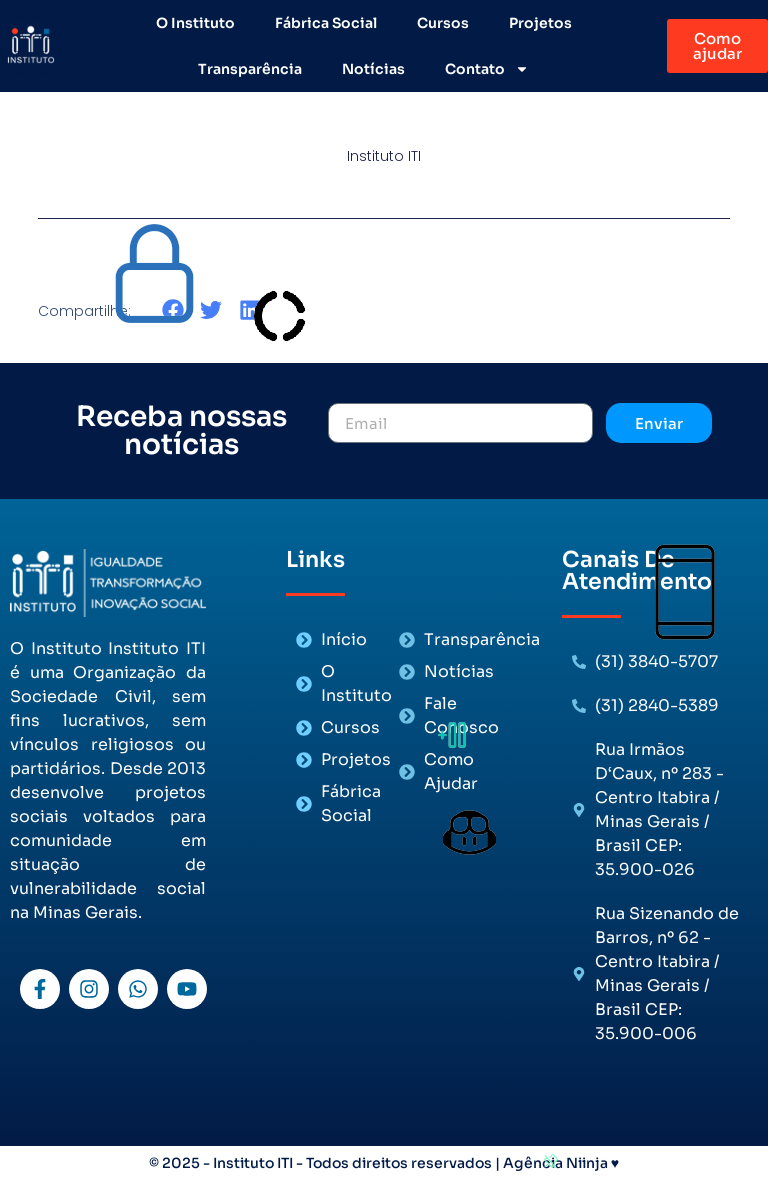 This screenshot has height=1180, width=768. Describe the element at coordinates (454, 735) in the screenshot. I see `add a new column to the left` at that location.